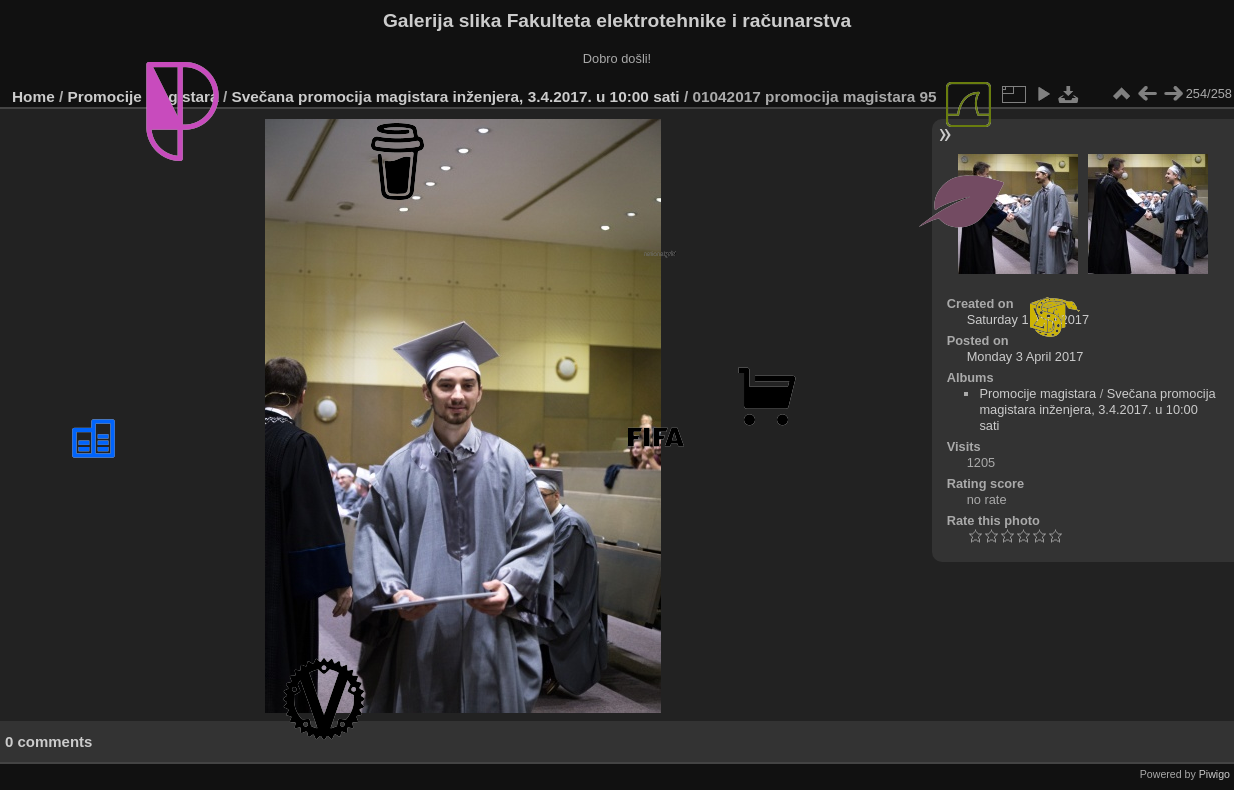  I want to click on chia network logo, so click(961, 201).